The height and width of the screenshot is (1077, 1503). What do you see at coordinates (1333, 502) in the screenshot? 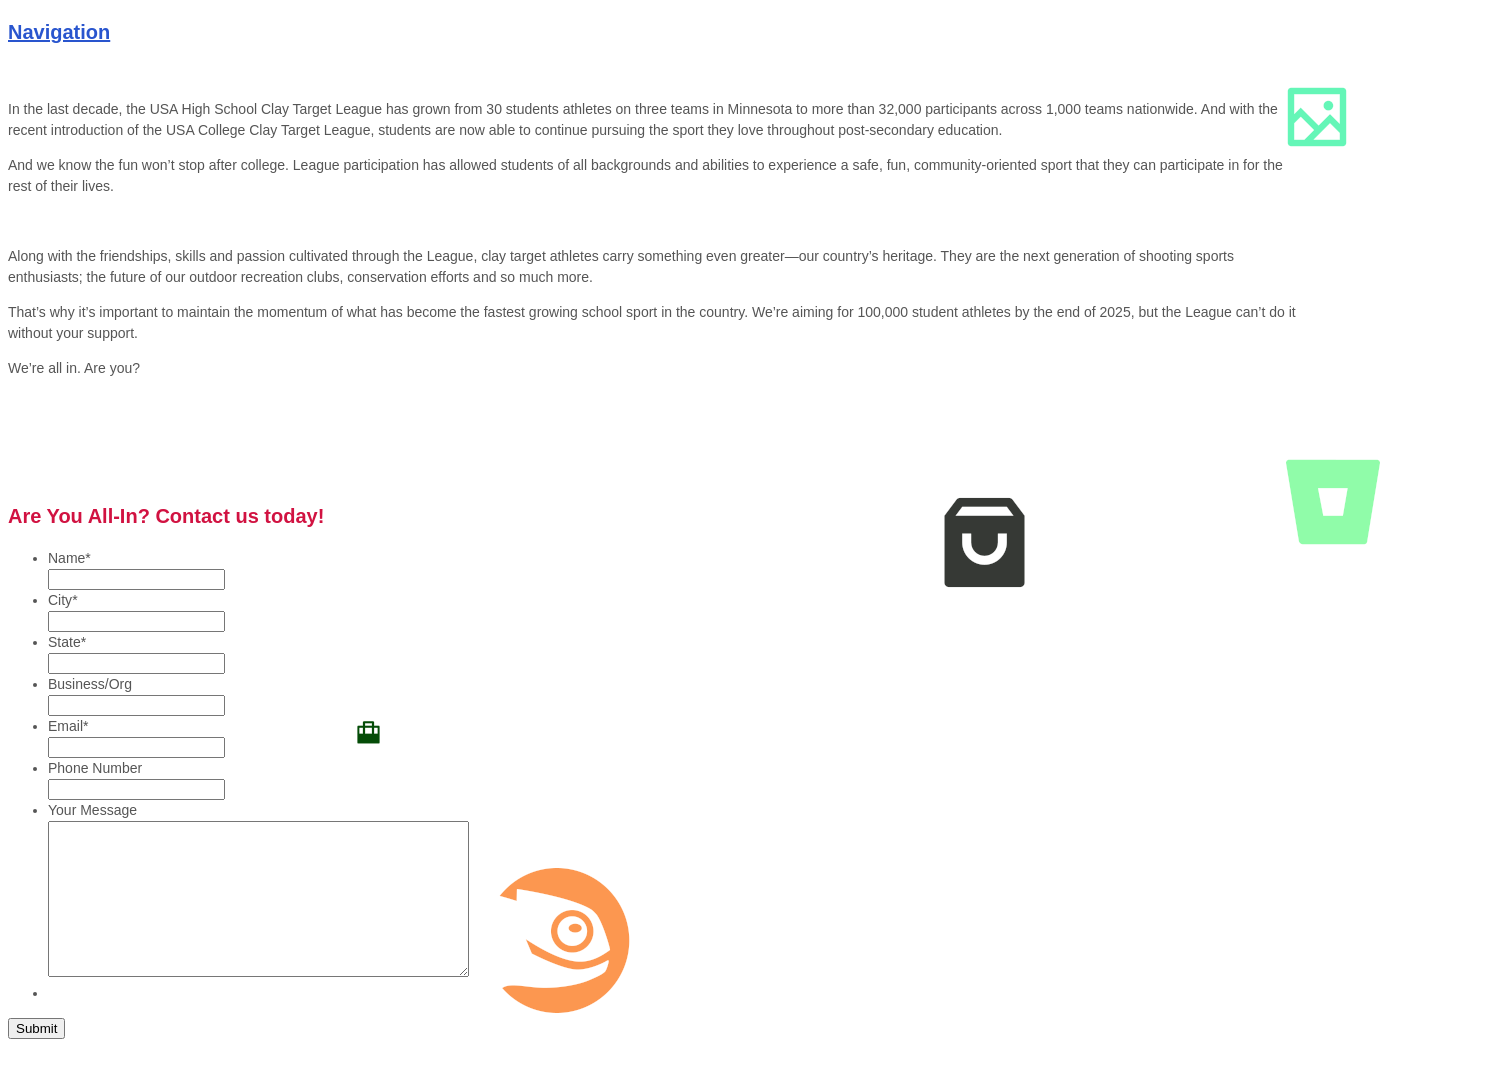
I see `open Bitbucket repository` at bounding box center [1333, 502].